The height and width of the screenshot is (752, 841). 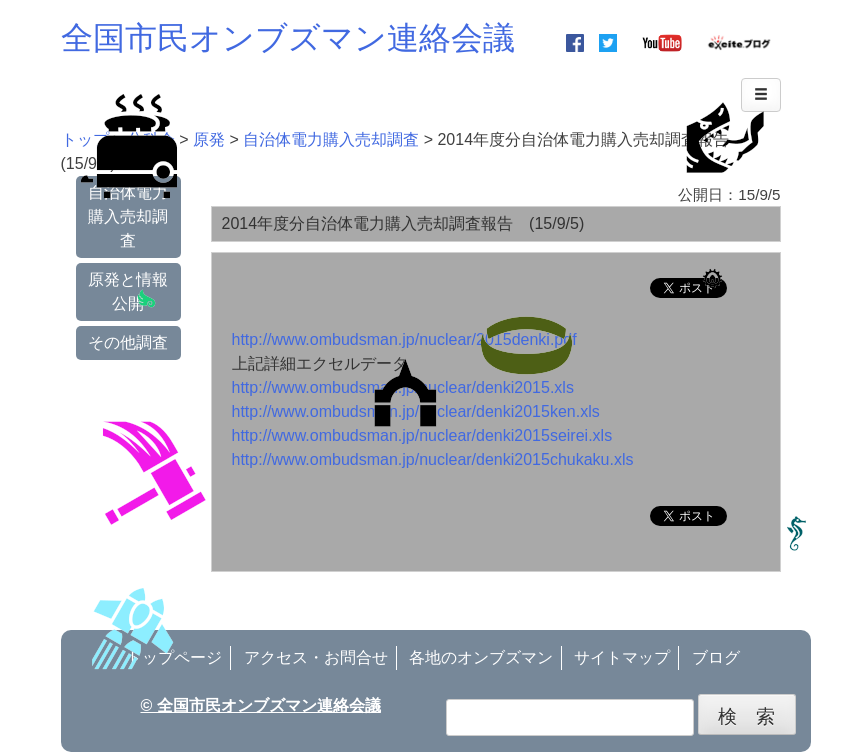 What do you see at coordinates (526, 345) in the screenshot?
I see `equip a ring item to your character` at bounding box center [526, 345].